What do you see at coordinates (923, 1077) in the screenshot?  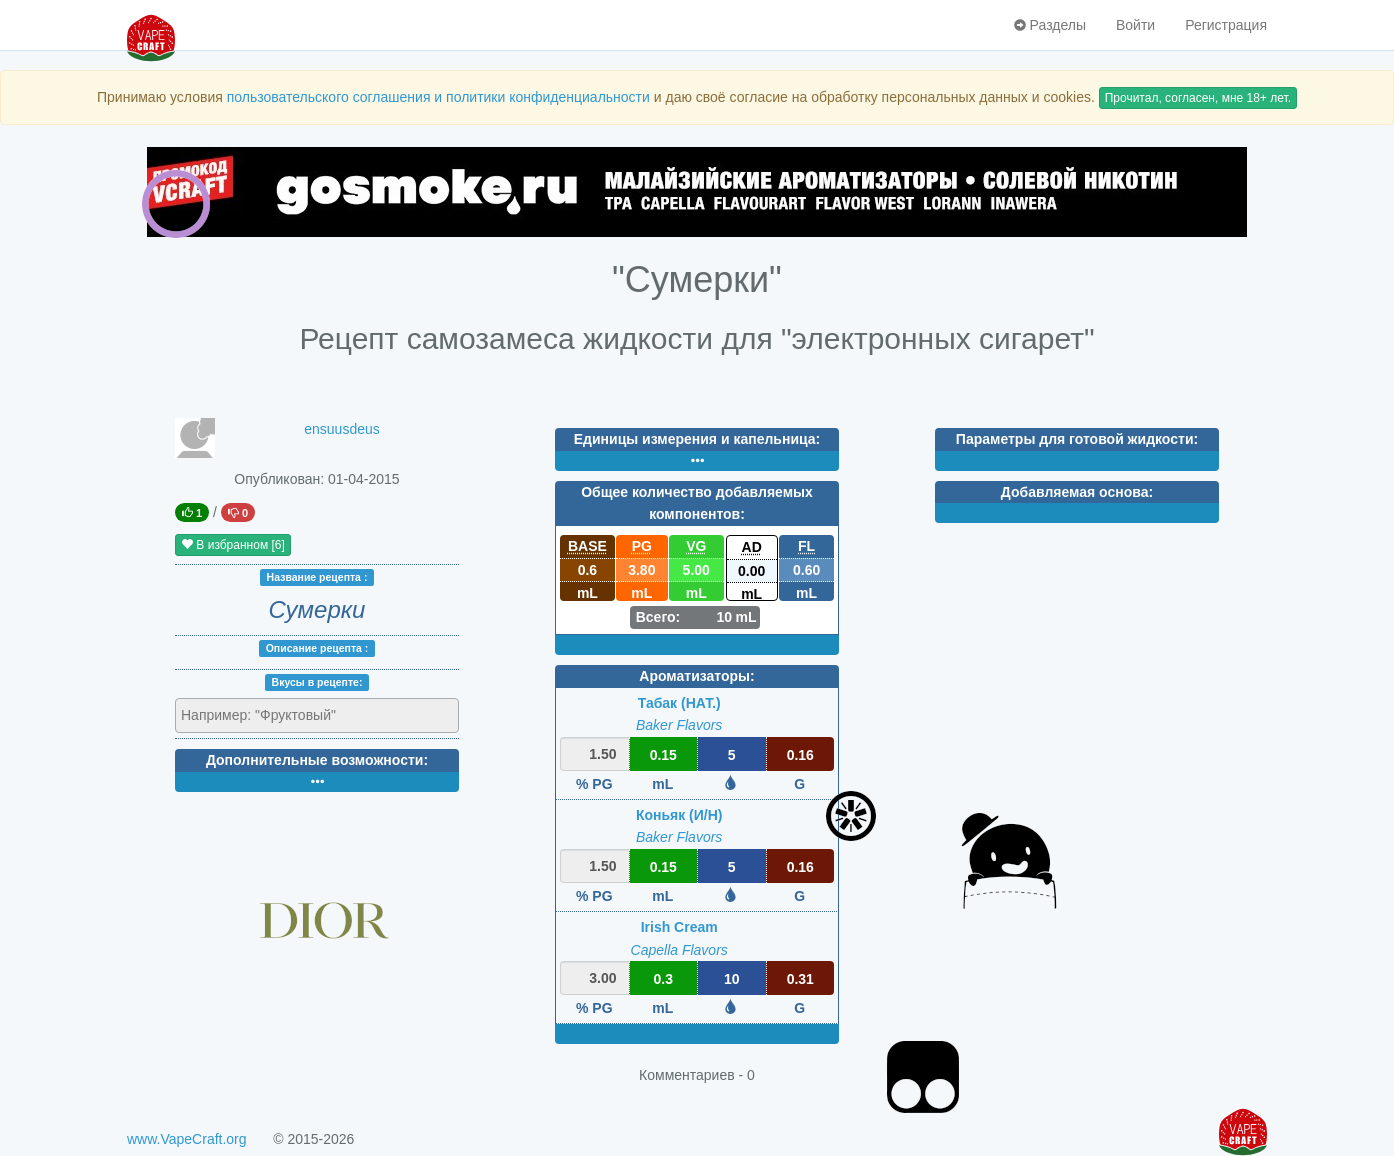 I see `open Tampermonkey browser extension` at bounding box center [923, 1077].